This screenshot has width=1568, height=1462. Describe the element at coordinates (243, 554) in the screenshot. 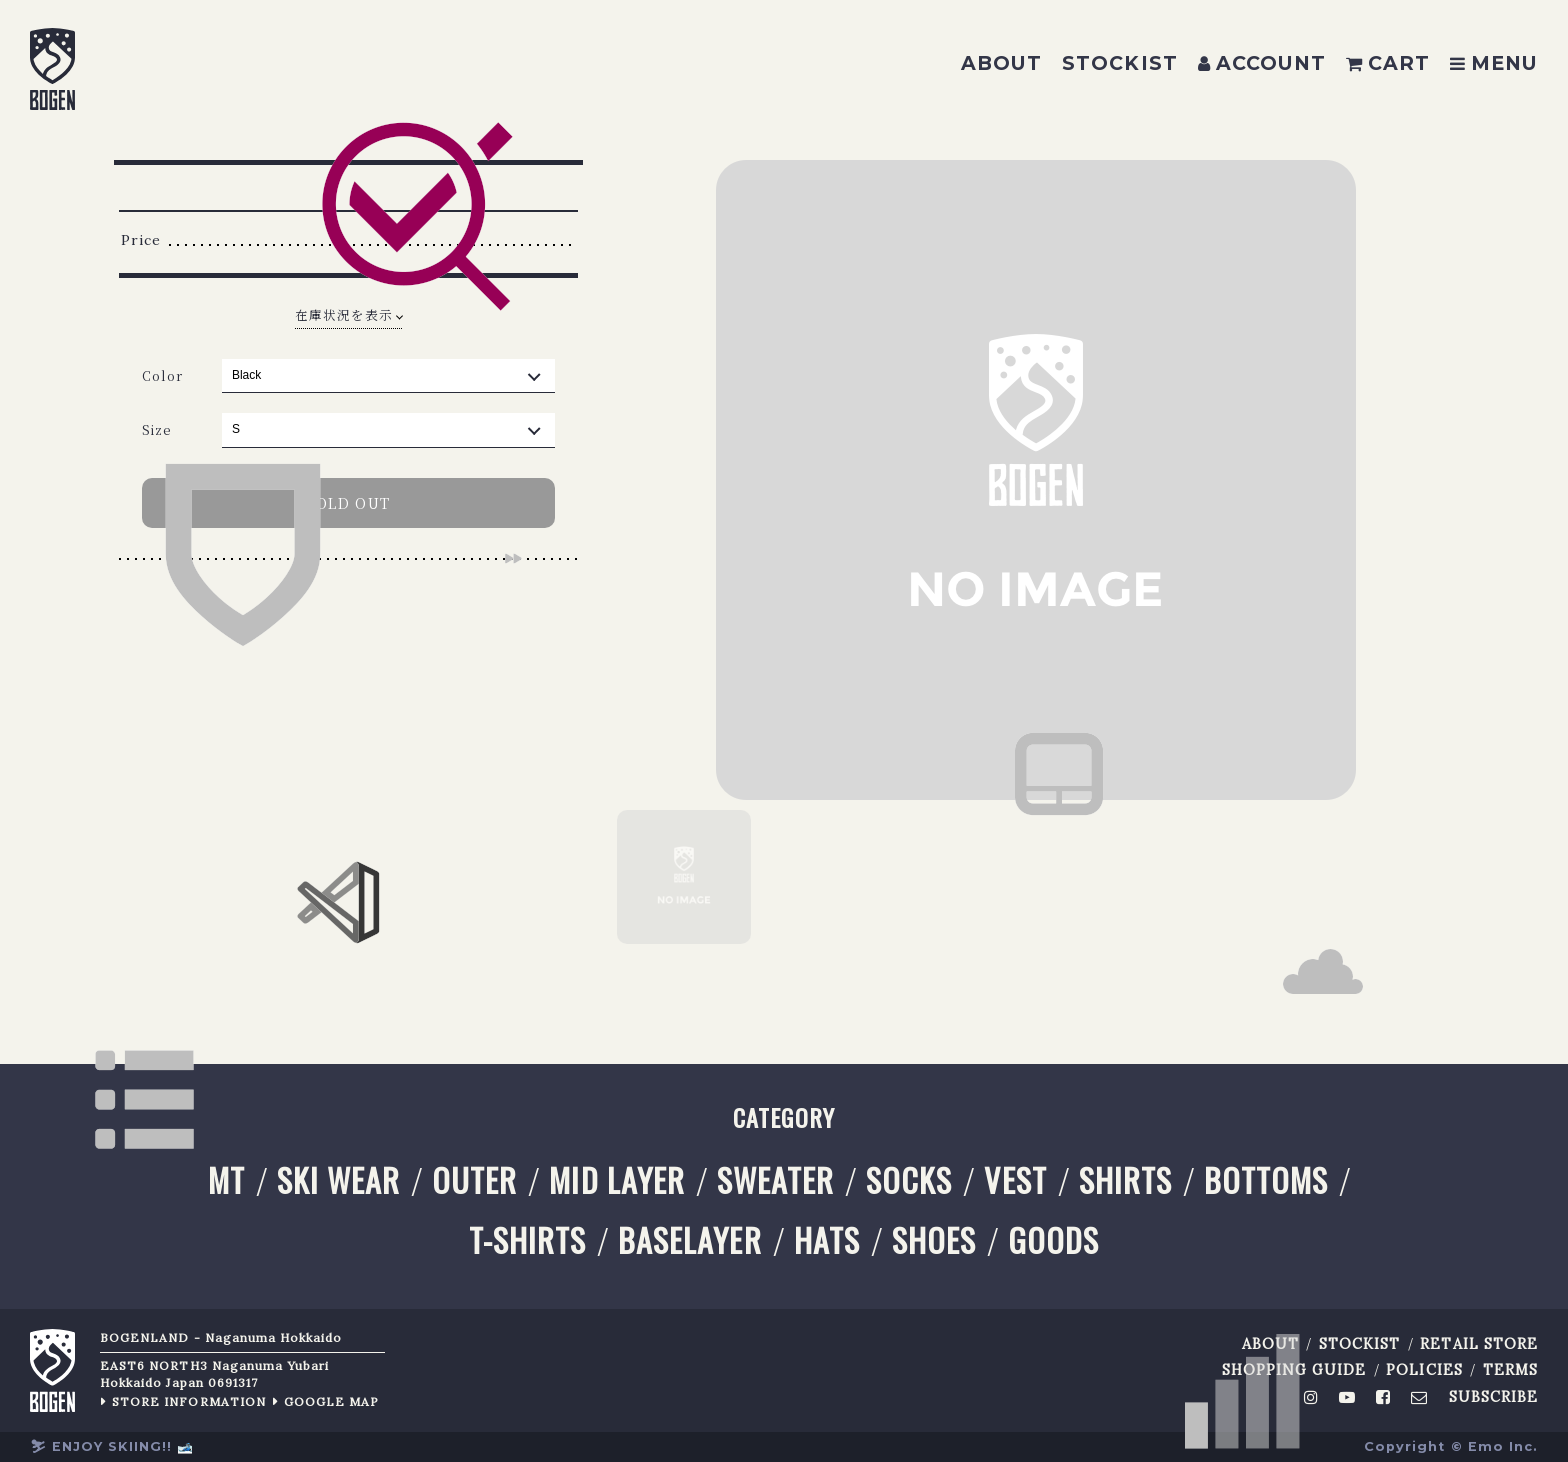

I see `indicates low security status` at that location.